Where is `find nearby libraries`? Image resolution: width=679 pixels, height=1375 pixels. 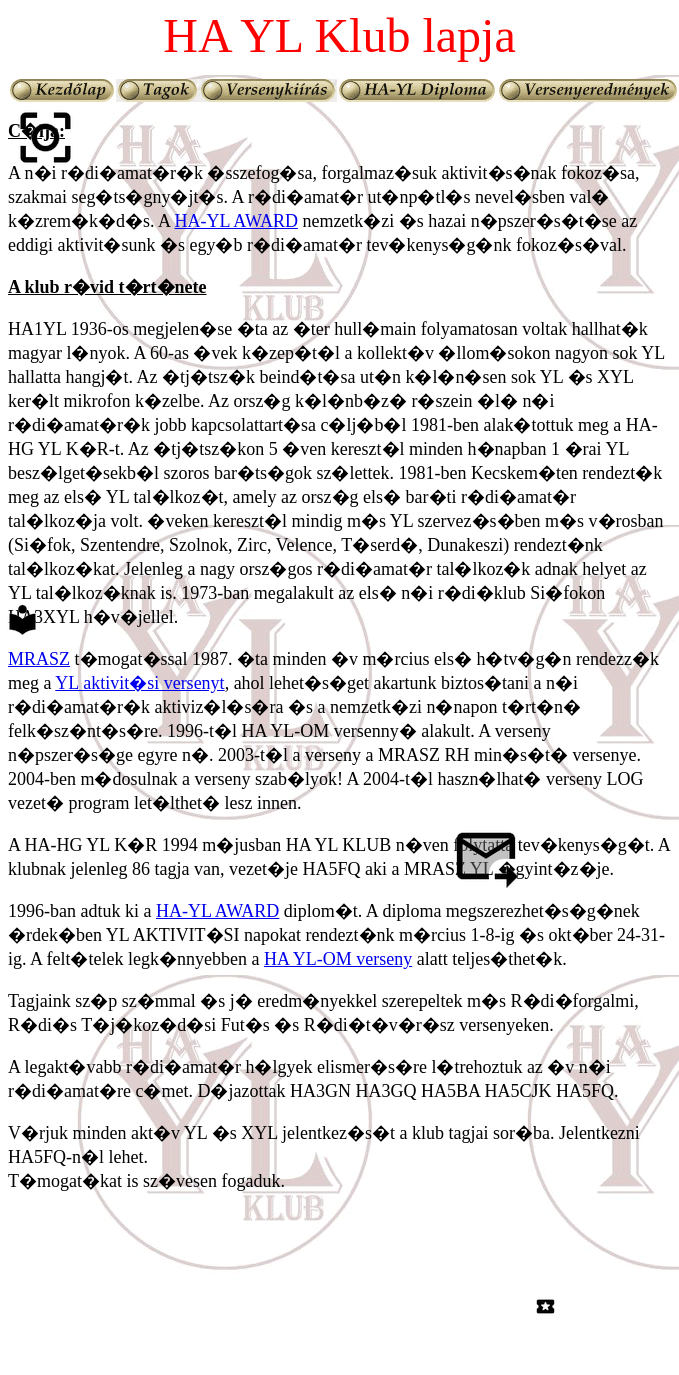
find nearby libraries is located at coordinates (22, 619).